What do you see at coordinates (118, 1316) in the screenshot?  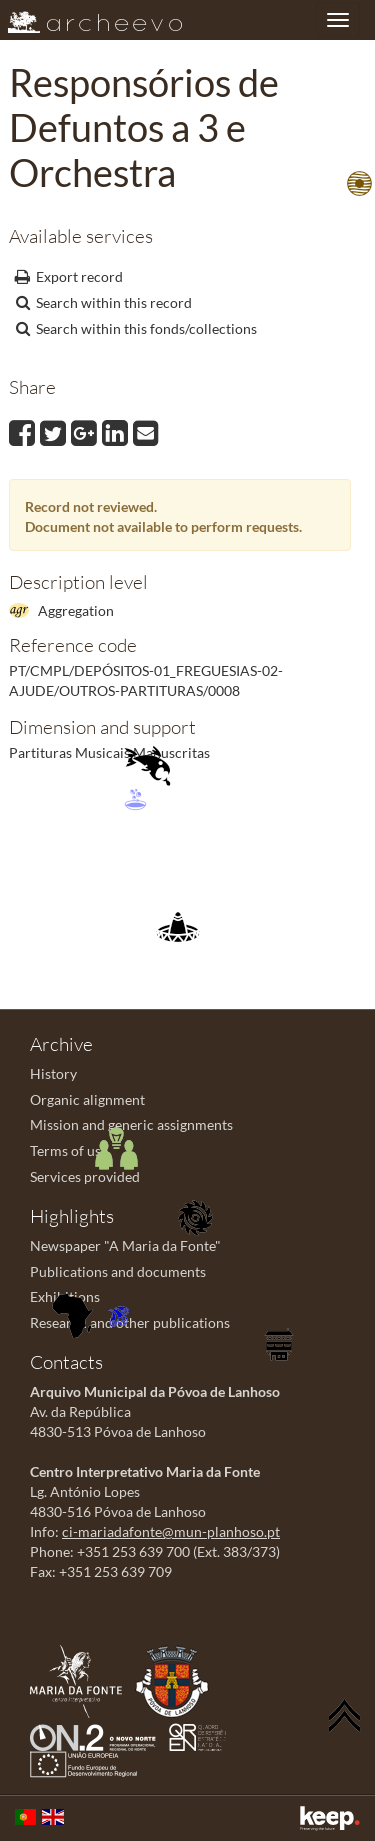 I see `fire attack or spell ability in a game` at bounding box center [118, 1316].